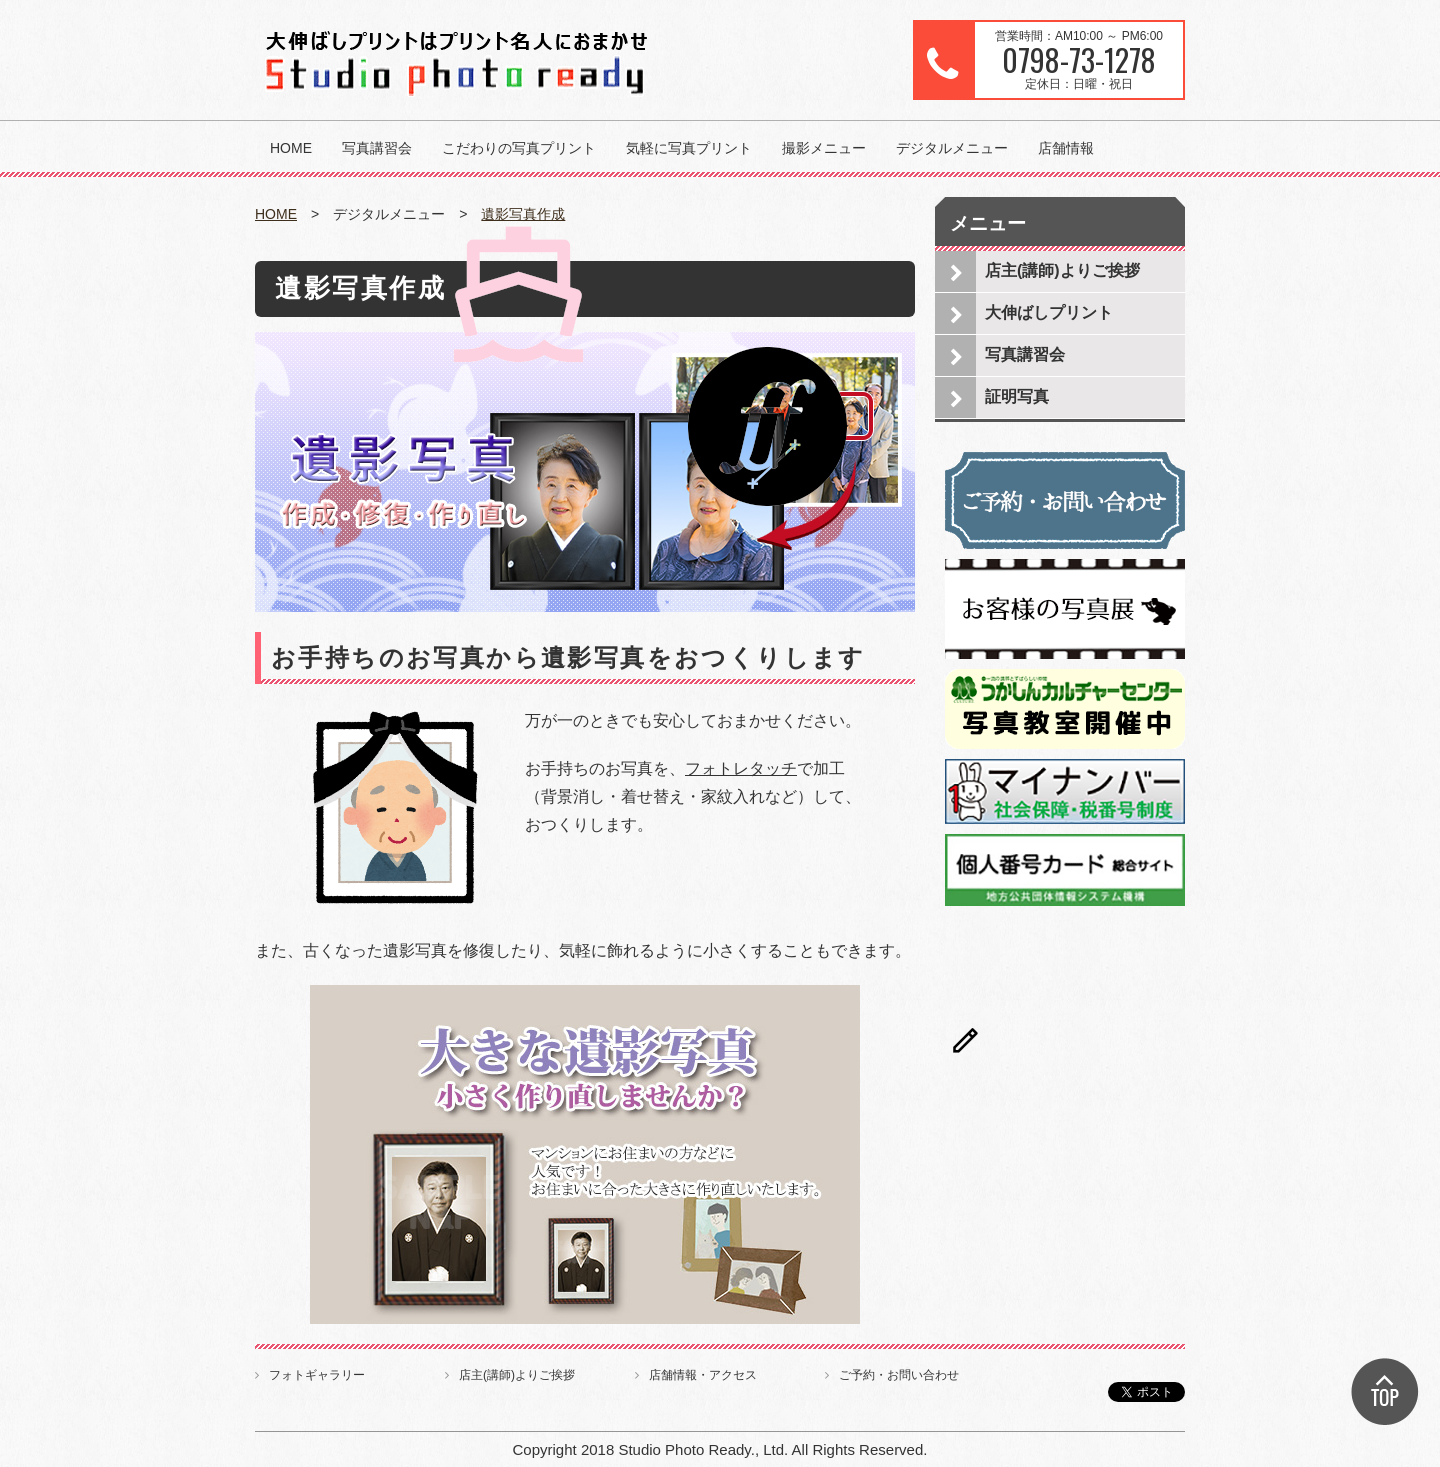 The image size is (1440, 1467). I want to click on open FontForge font editor application, so click(767, 426).